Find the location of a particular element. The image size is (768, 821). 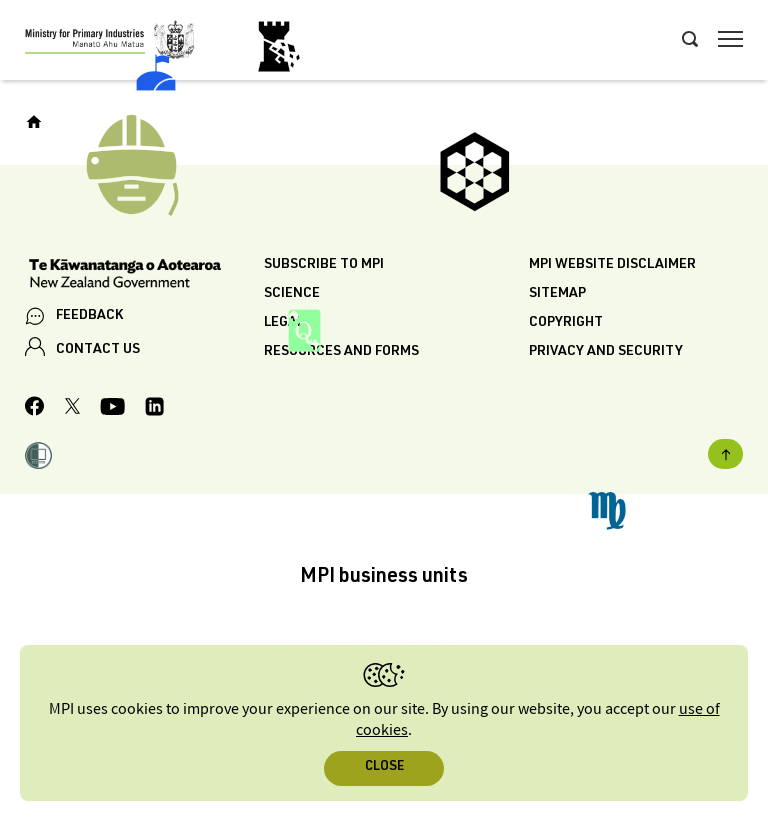

indicates a destroyed or damaged tower in a game is located at coordinates (276, 46).